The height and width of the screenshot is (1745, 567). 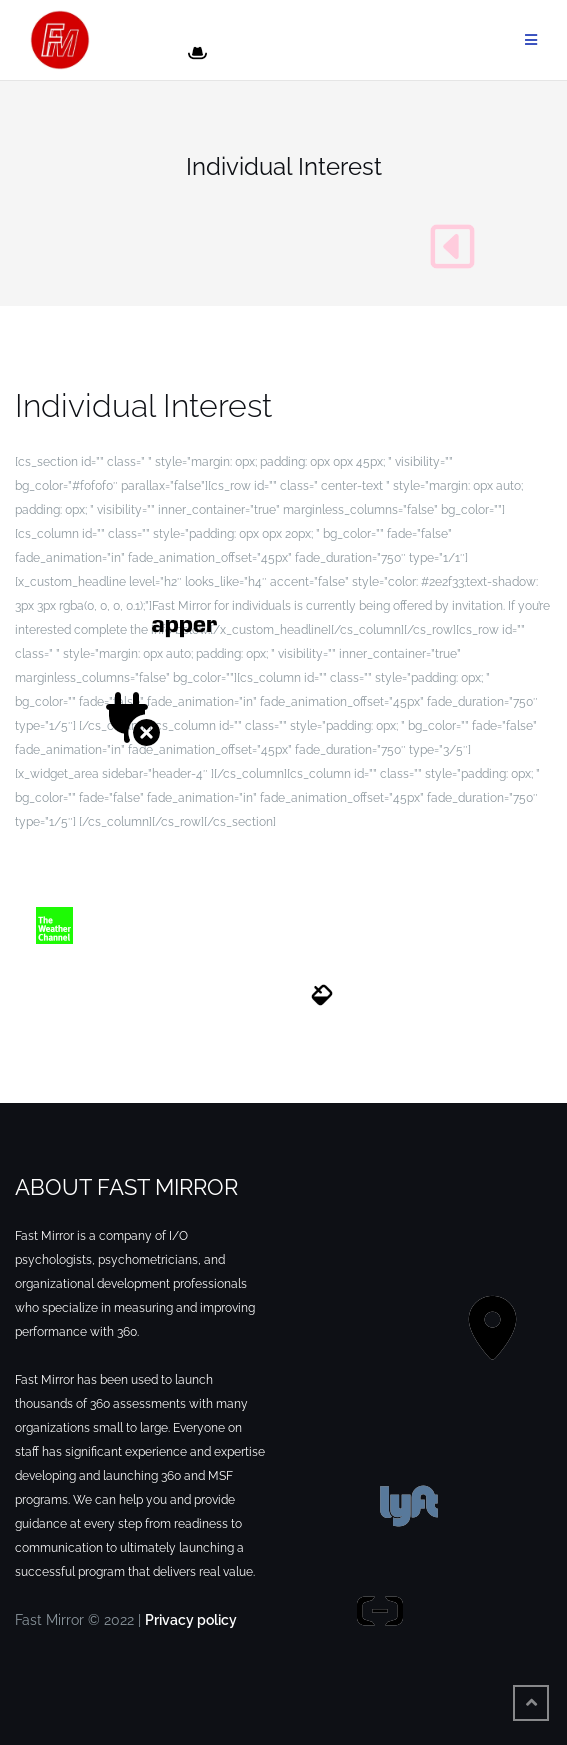 What do you see at coordinates (452, 246) in the screenshot?
I see `navigate to the previous item or screen` at bounding box center [452, 246].